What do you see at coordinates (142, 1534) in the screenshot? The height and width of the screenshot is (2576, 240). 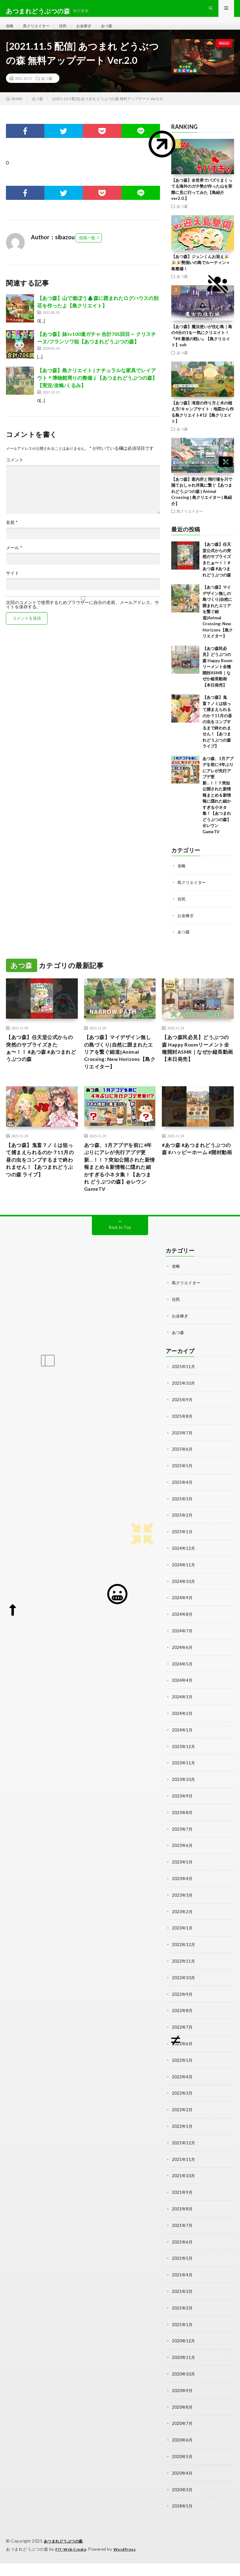 I see `minimize window to taskbar` at bounding box center [142, 1534].